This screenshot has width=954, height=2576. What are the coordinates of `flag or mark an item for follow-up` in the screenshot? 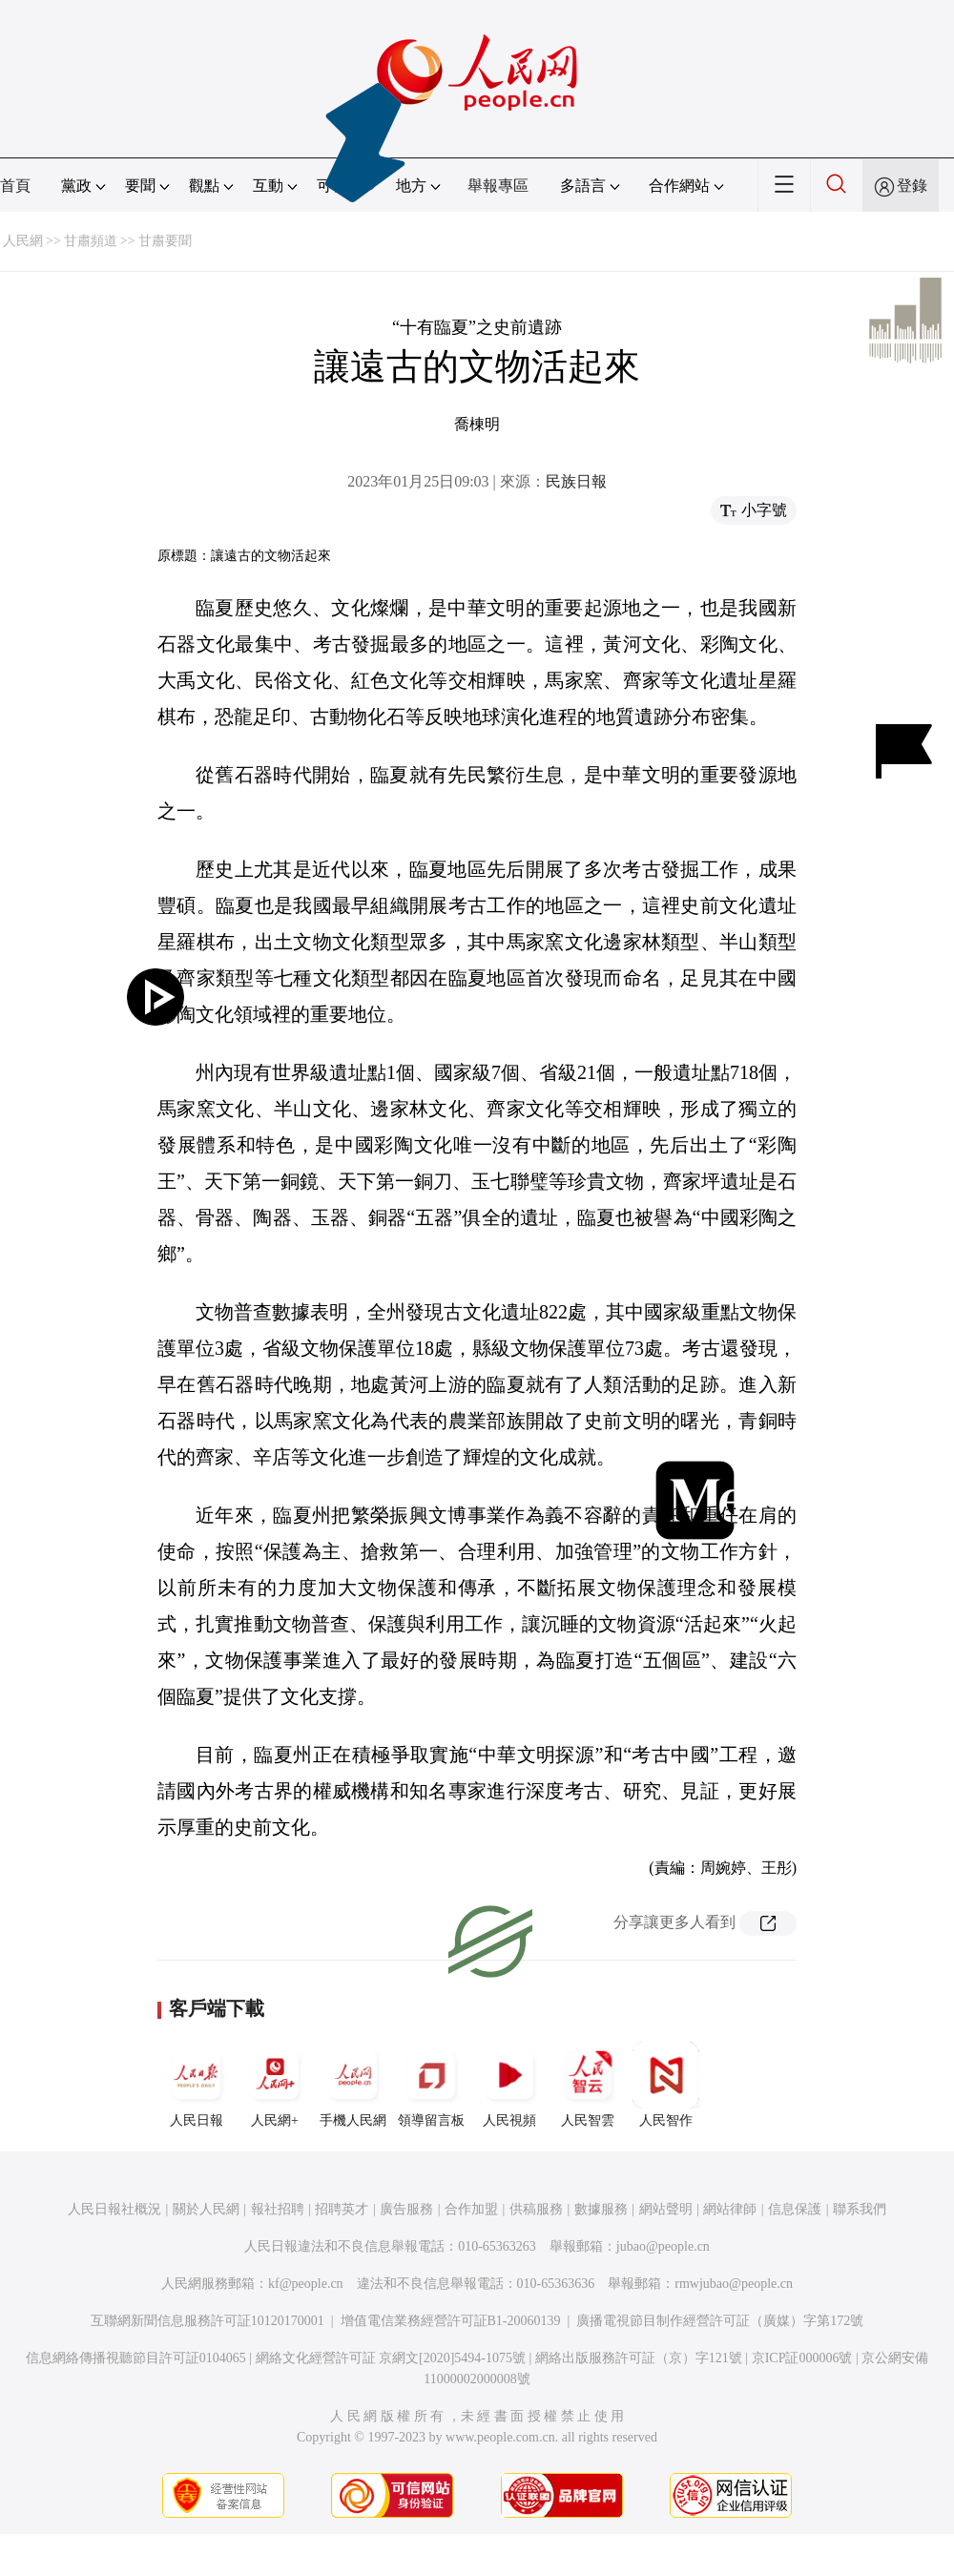 It's located at (904, 750).